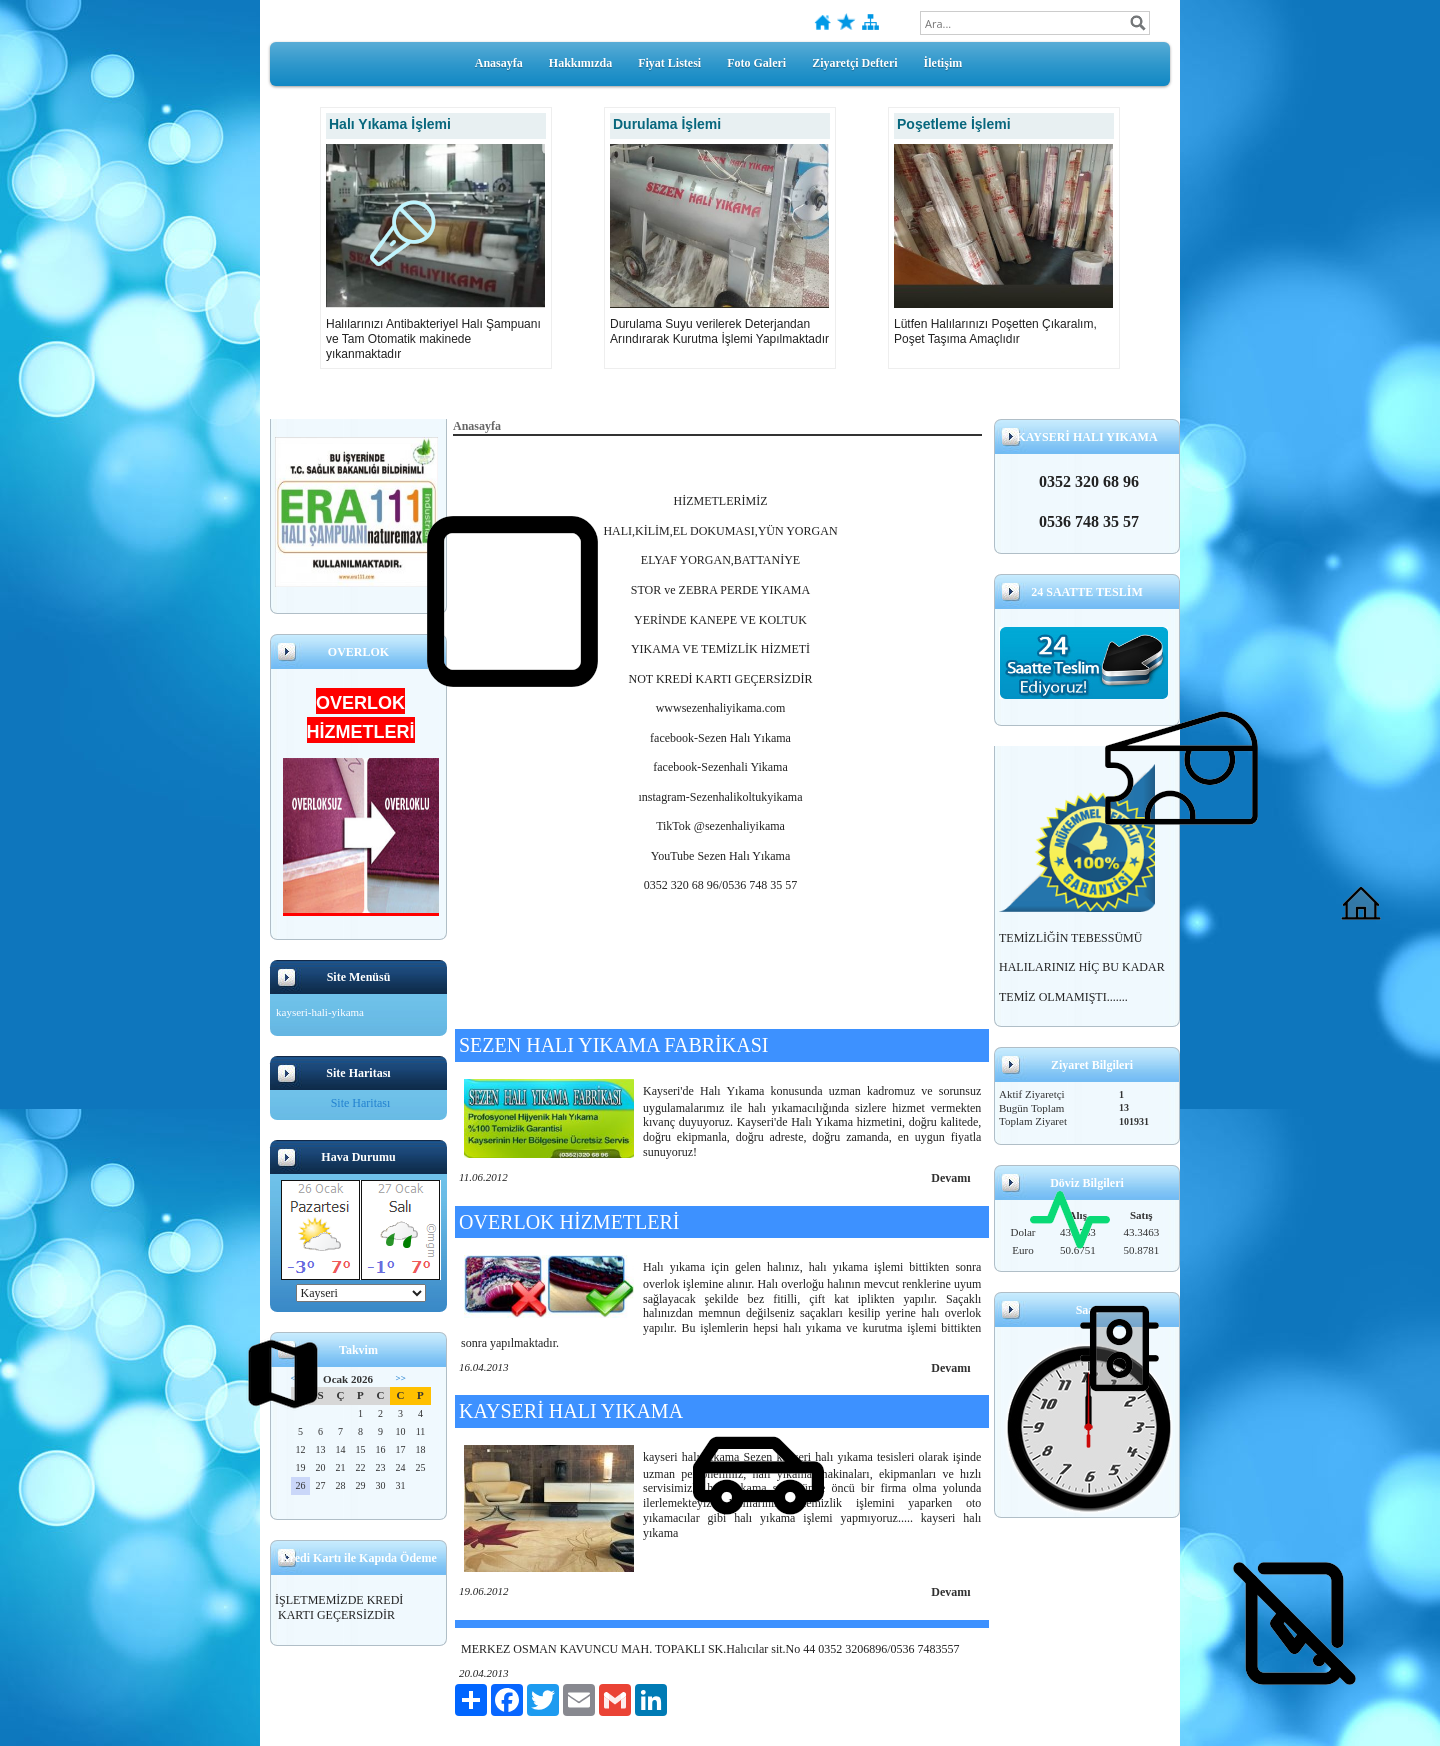 This screenshot has height=1746, width=1440. Describe the element at coordinates (758, 1471) in the screenshot. I see `access vehicle or car-related settings` at that location.